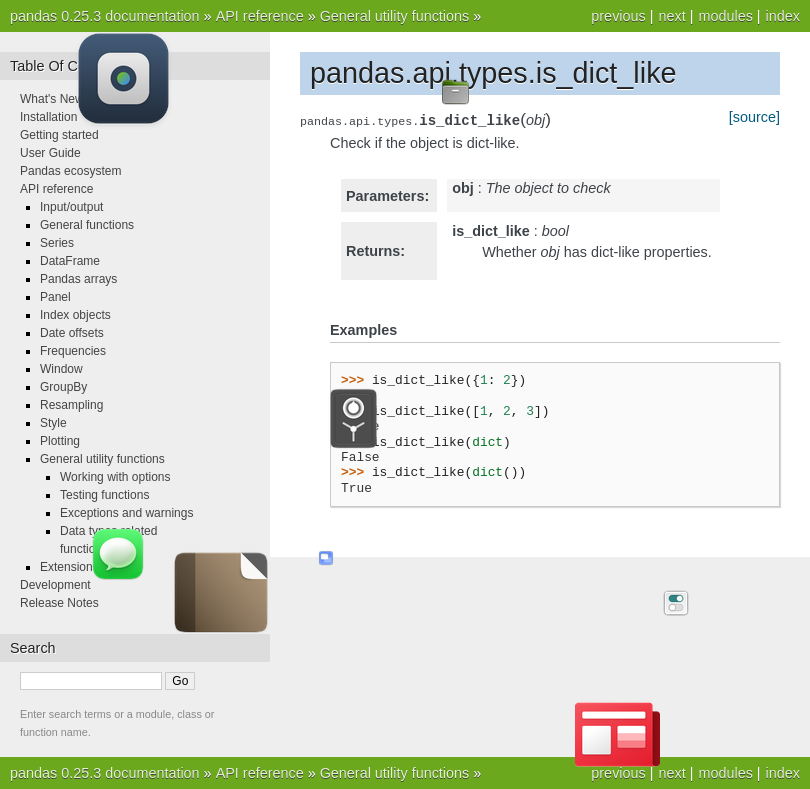  What do you see at coordinates (221, 589) in the screenshot?
I see `change desktop wallpaper settings` at bounding box center [221, 589].